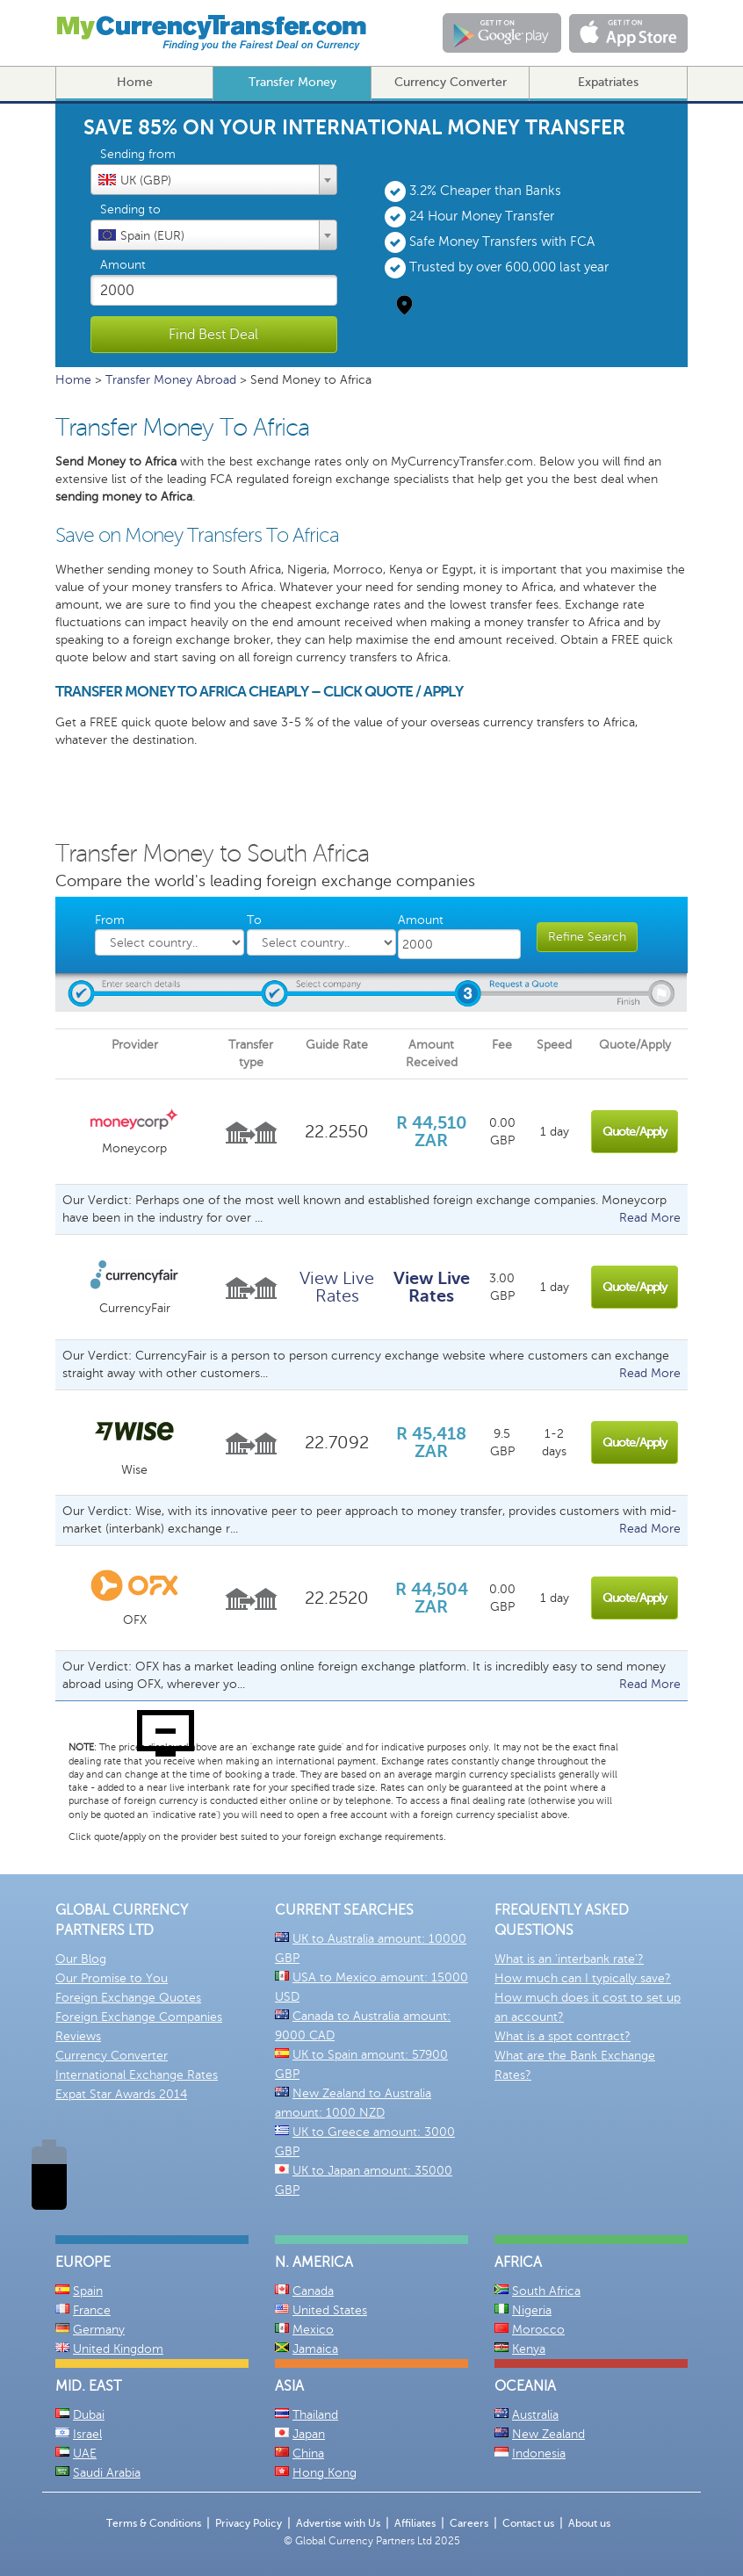 The width and height of the screenshot is (743, 2576). Describe the element at coordinates (165, 1733) in the screenshot. I see `remove item from media queue` at that location.